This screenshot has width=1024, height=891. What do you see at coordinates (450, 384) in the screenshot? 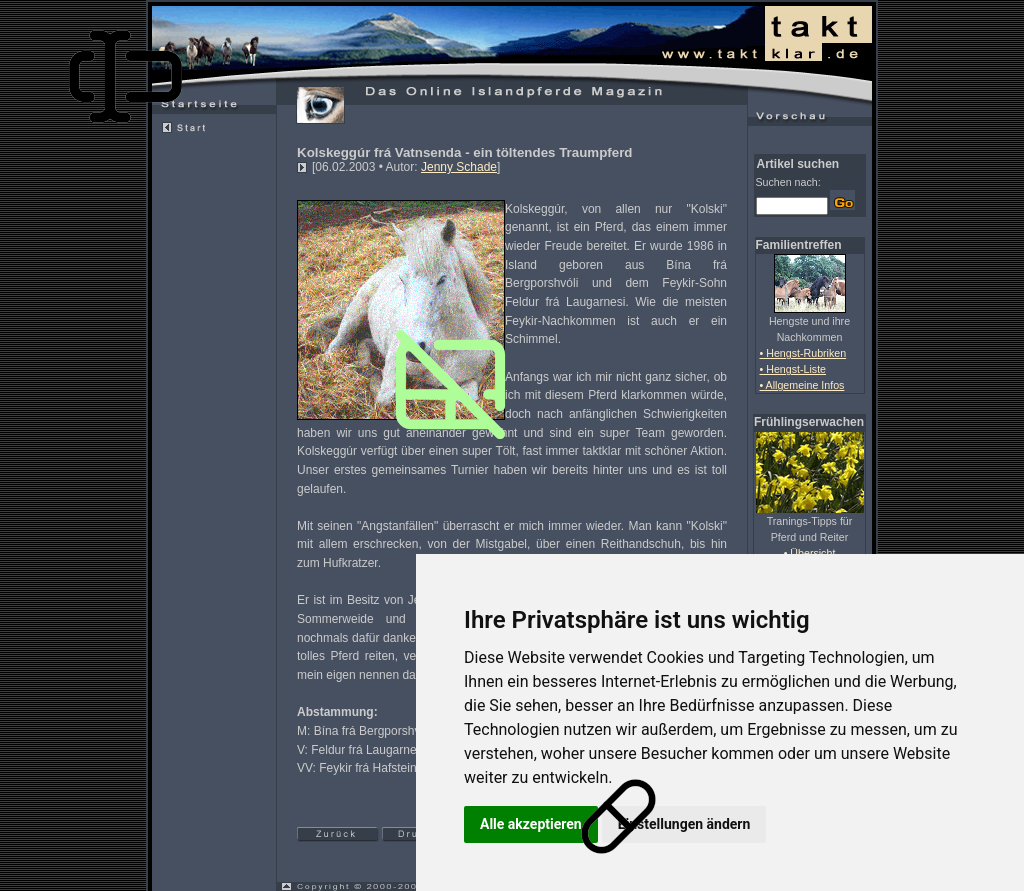
I see `disable touchpad input` at bounding box center [450, 384].